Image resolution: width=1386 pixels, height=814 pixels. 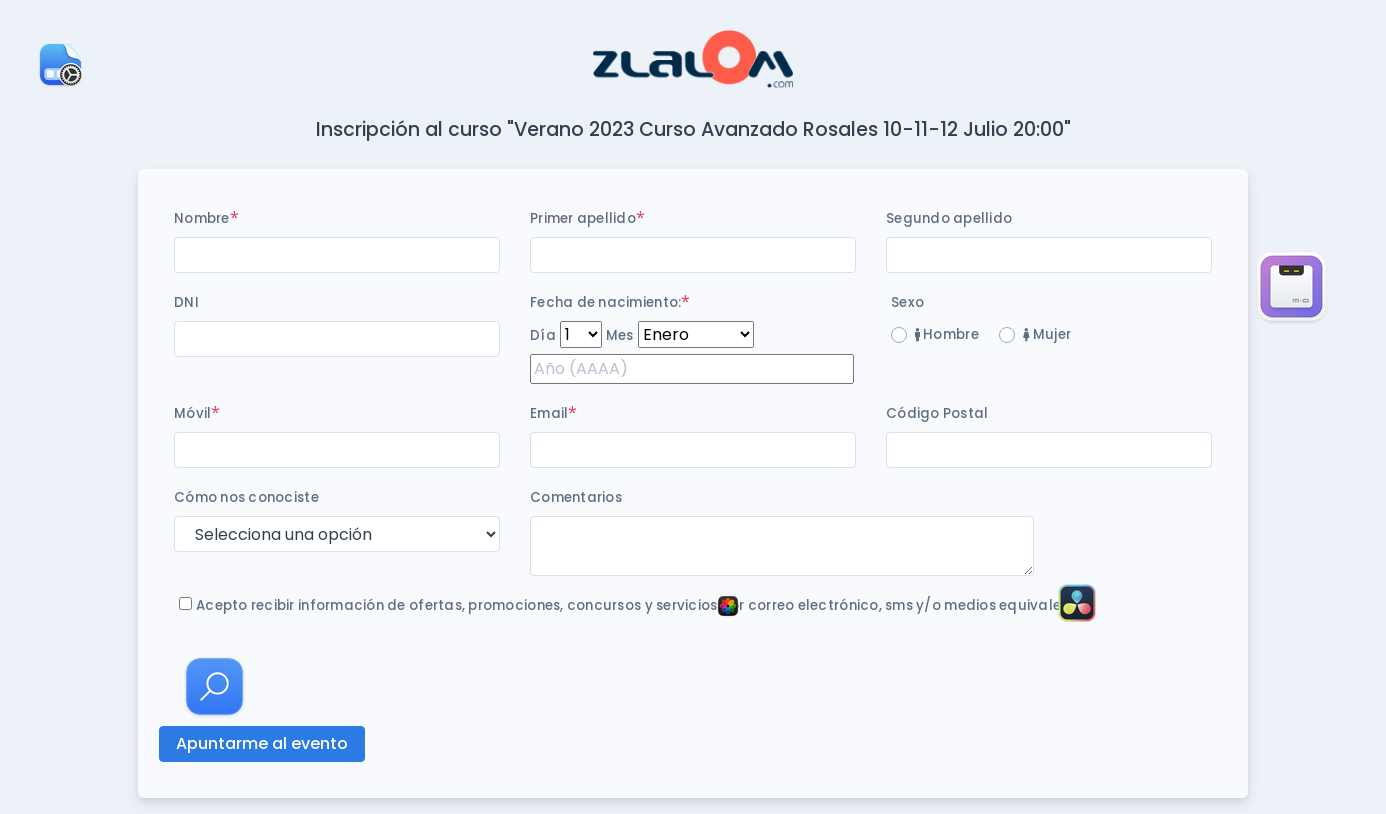 I want to click on open DaVinci Resolve video editing application, so click(x=1077, y=603).